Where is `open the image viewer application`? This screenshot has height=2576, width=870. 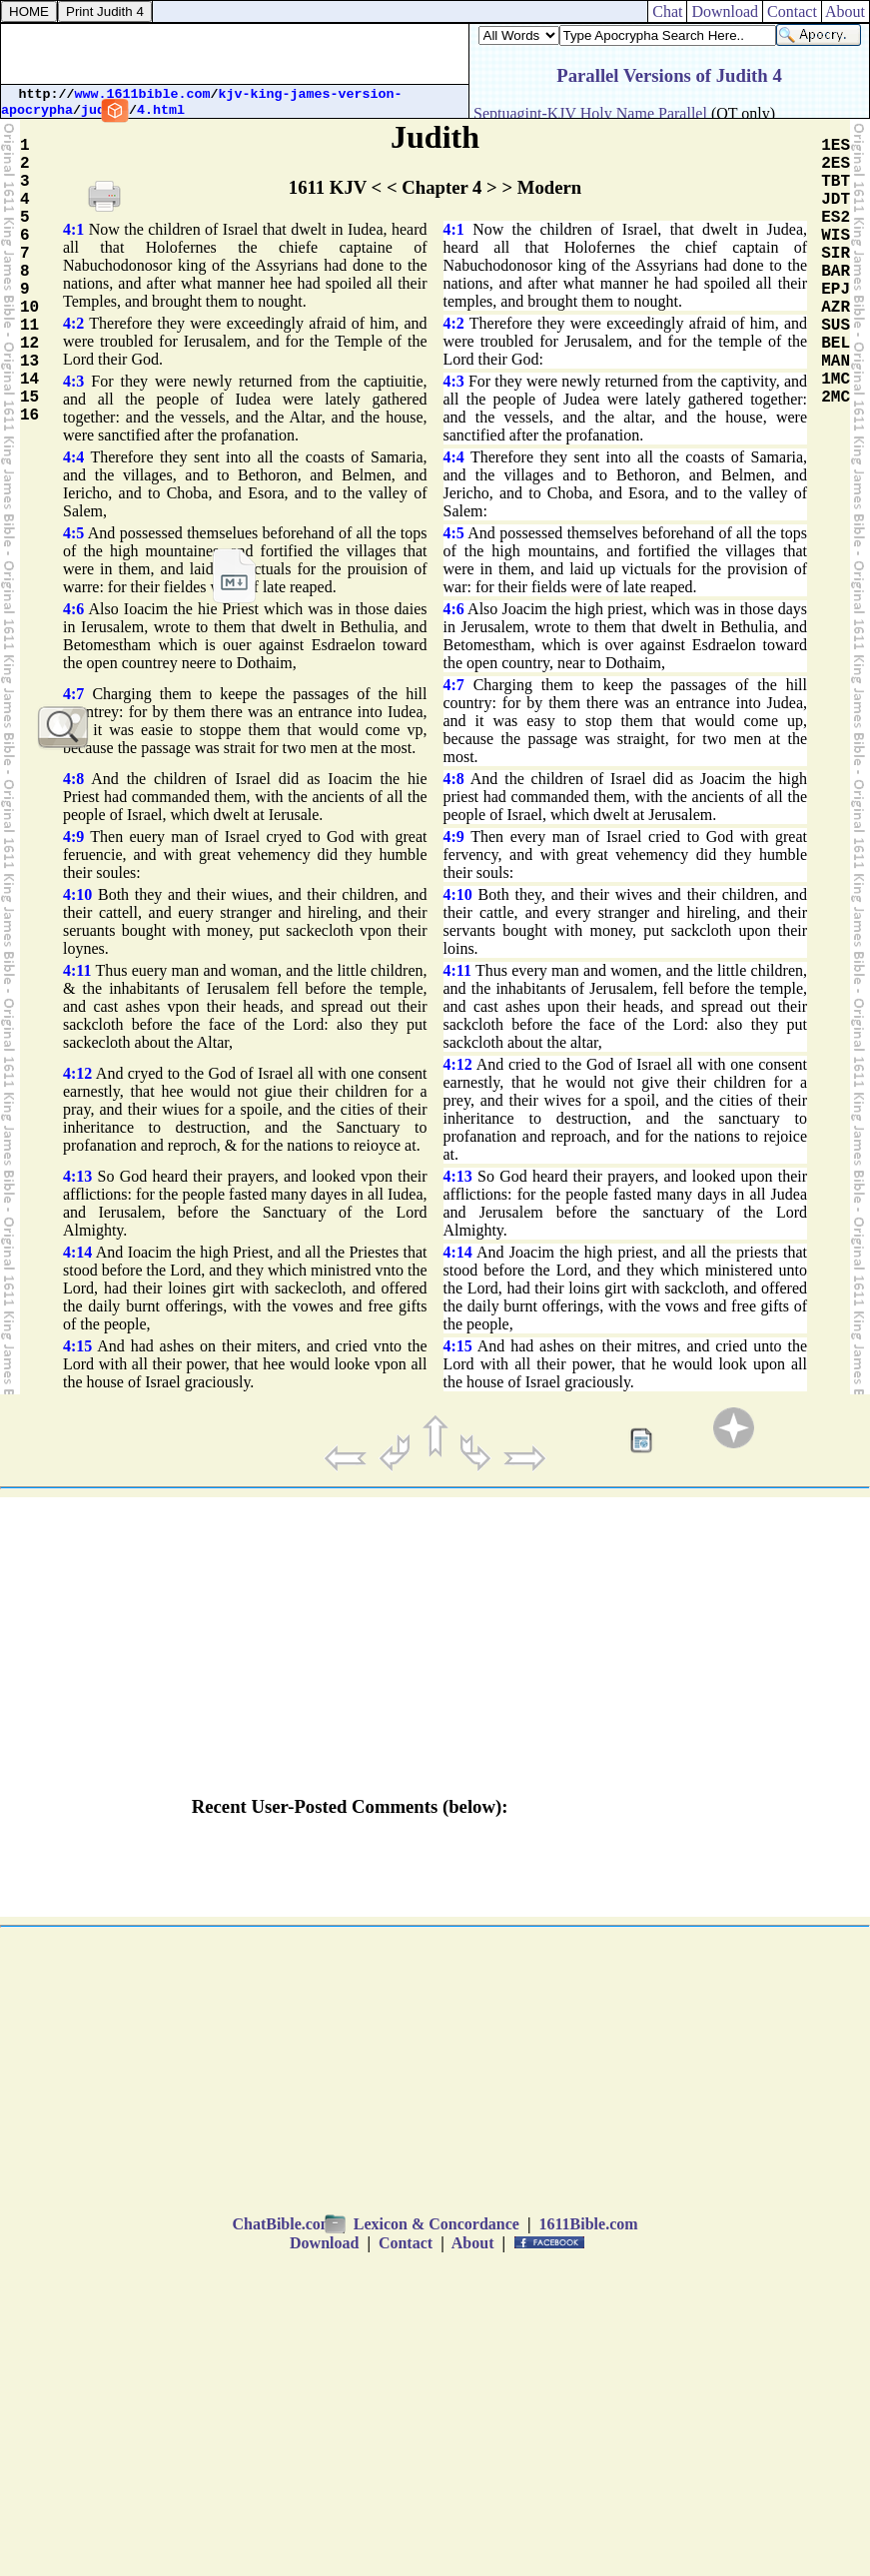 open the image viewer application is located at coordinates (63, 727).